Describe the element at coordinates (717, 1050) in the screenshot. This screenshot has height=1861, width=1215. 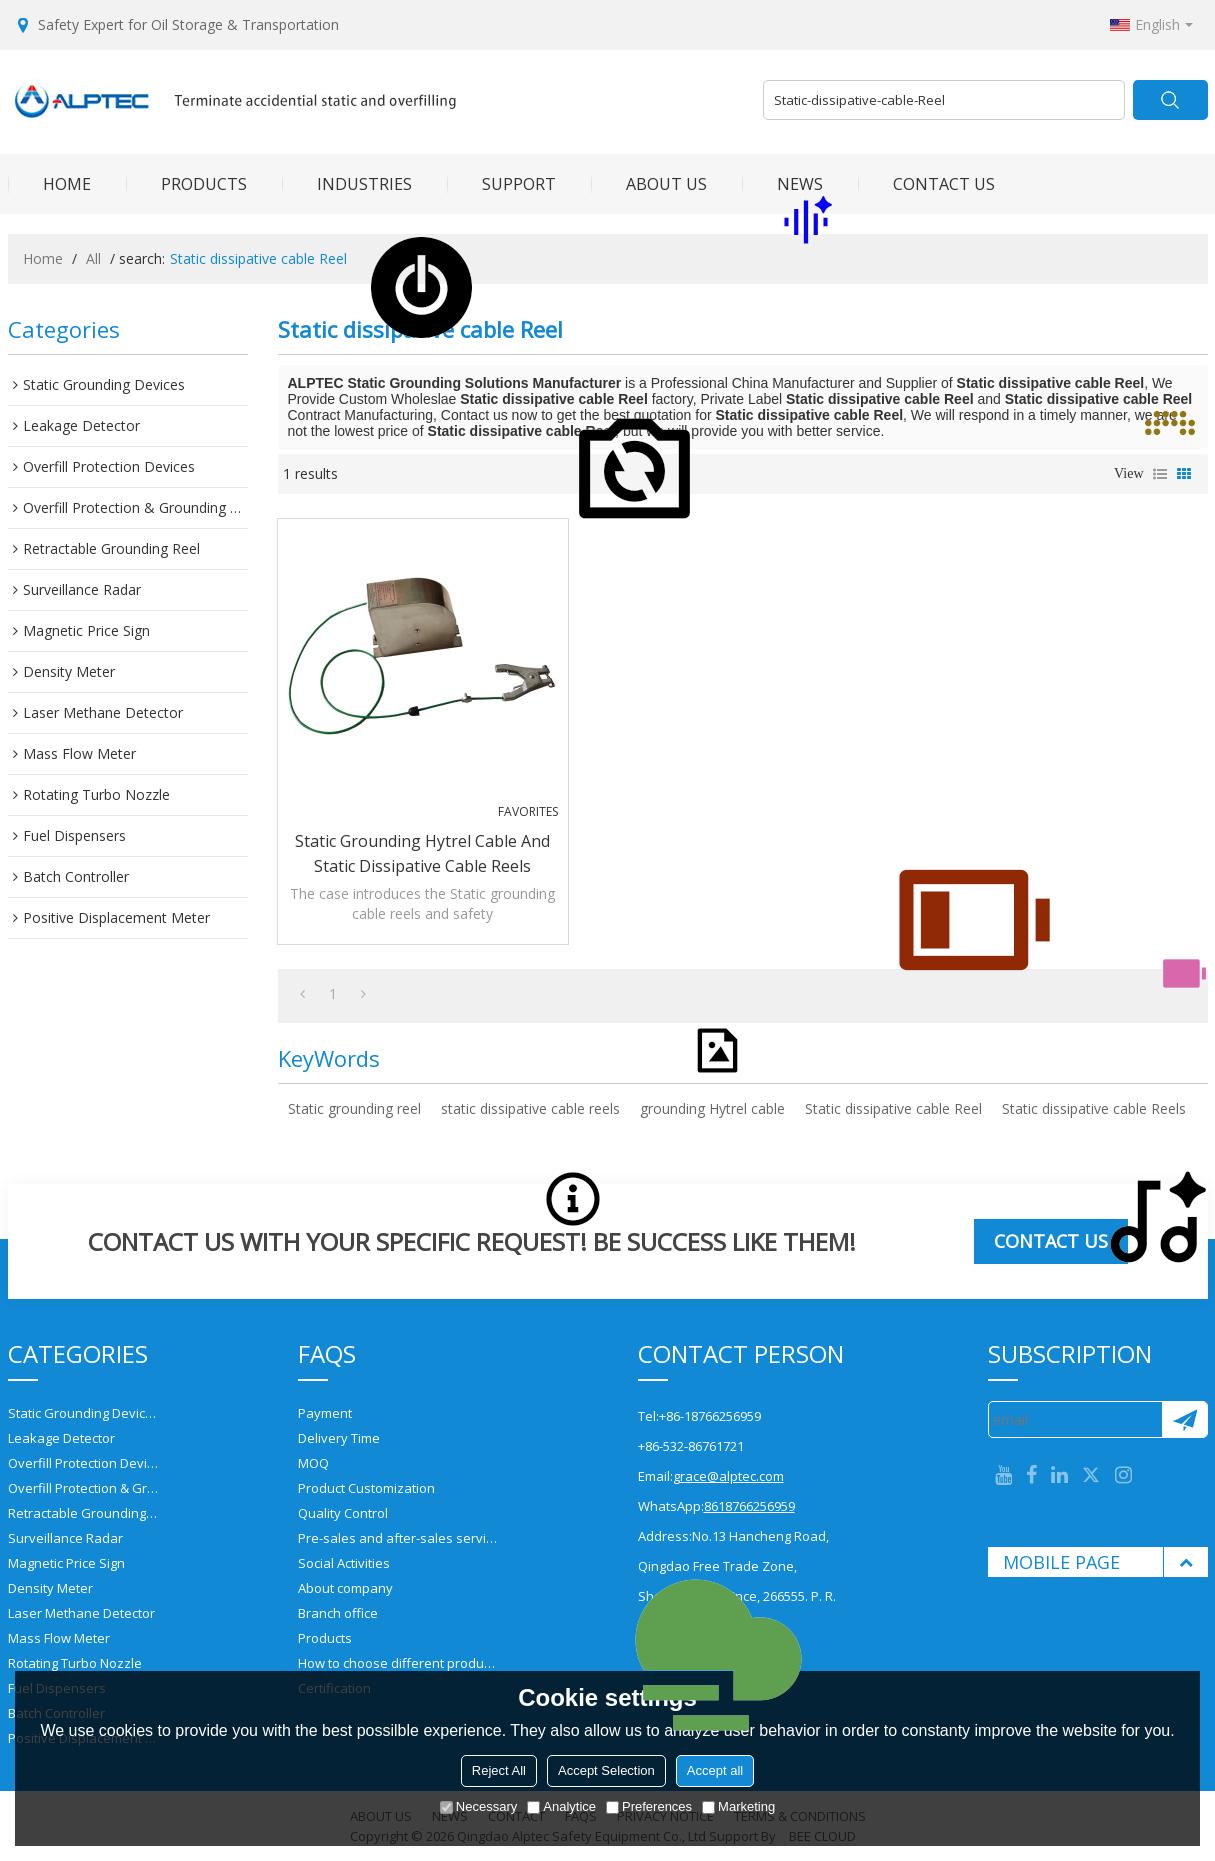
I see `view image file` at that location.